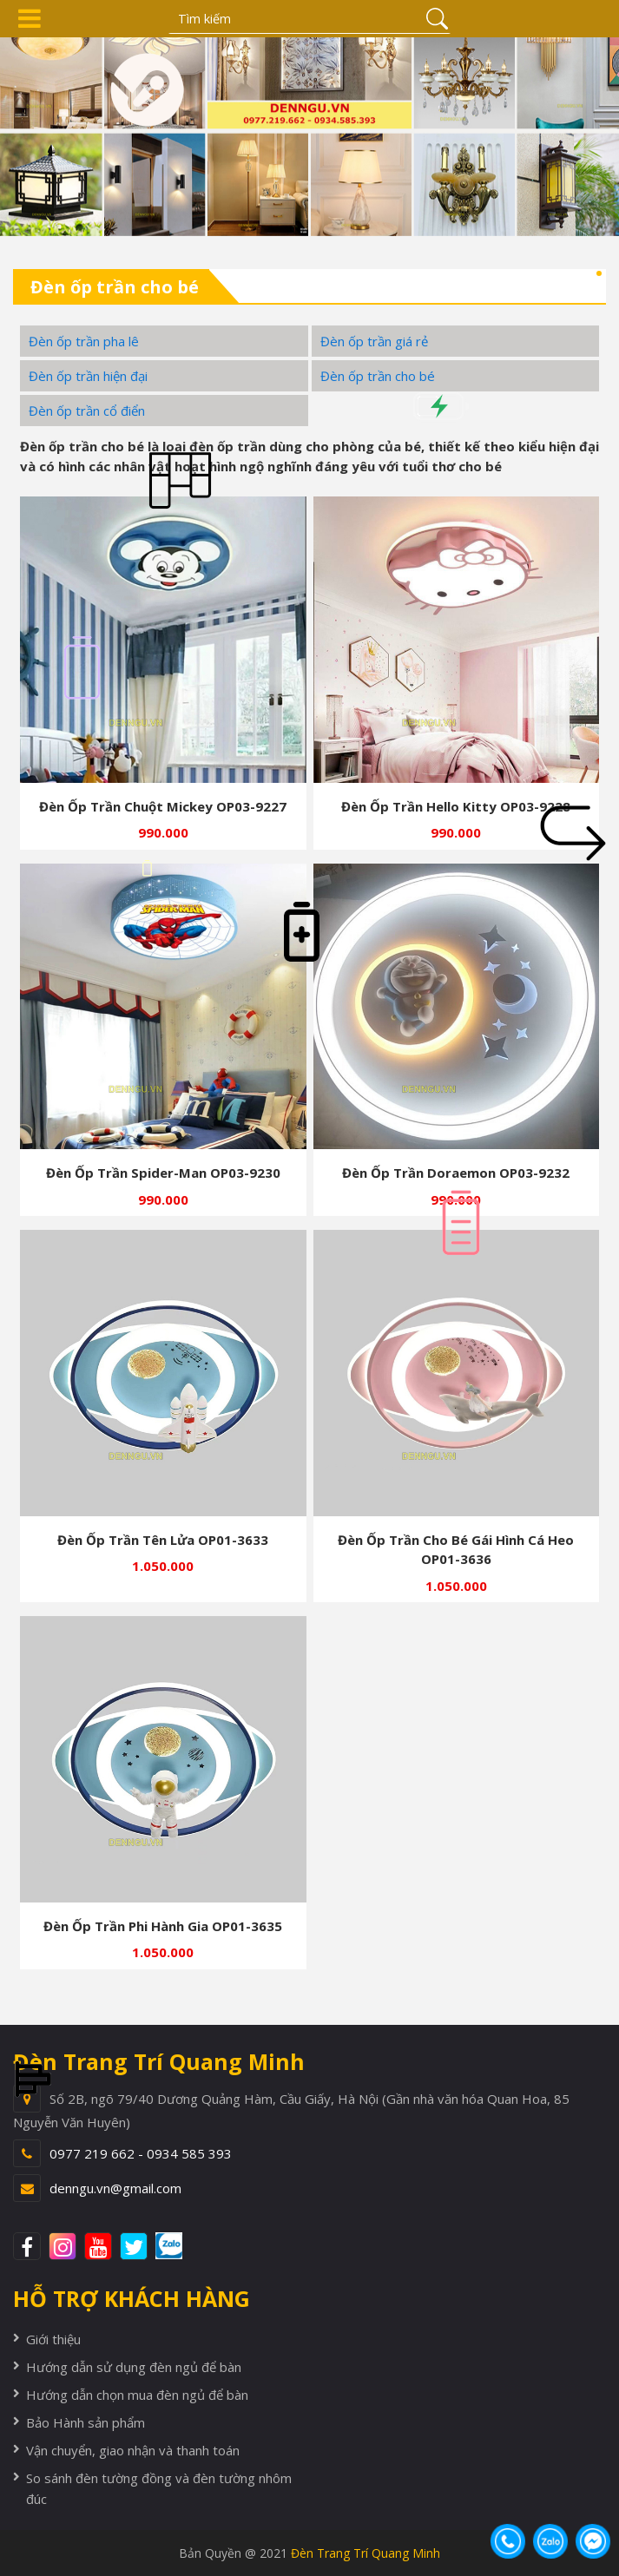  I want to click on open the Steam gaming platform, so click(147, 89).